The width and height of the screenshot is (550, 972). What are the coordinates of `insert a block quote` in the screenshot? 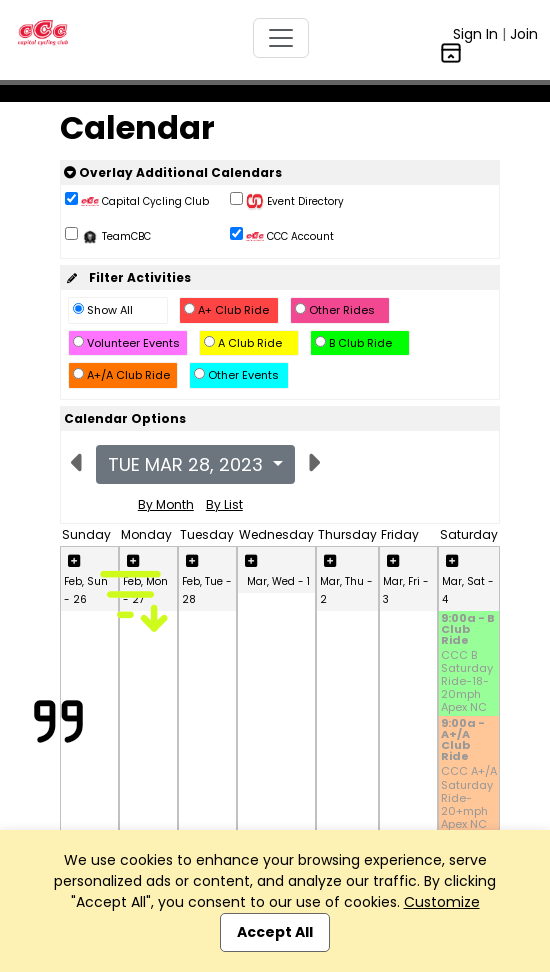 It's located at (58, 721).